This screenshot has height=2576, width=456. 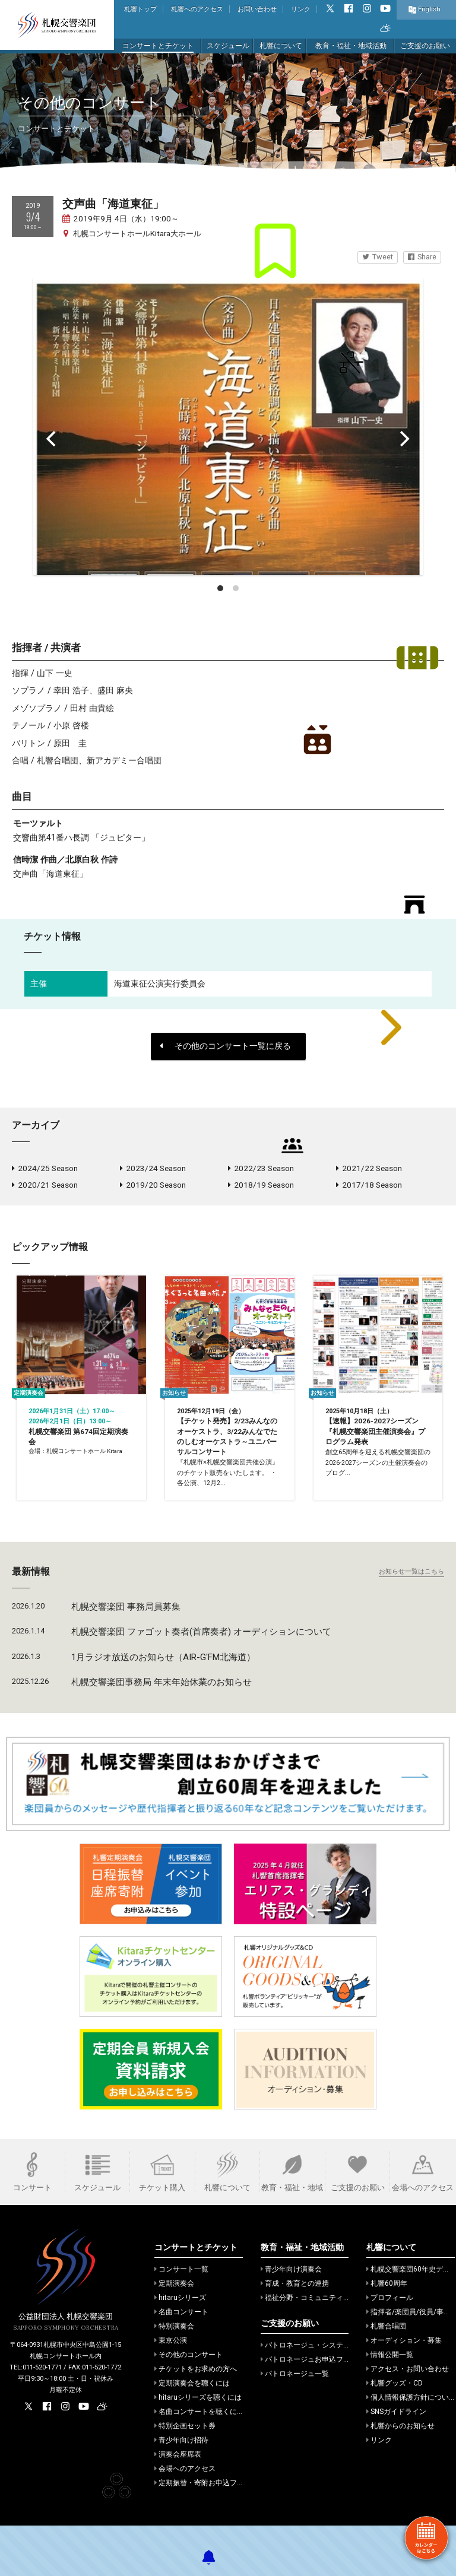 I want to click on group or cluster related items, so click(x=116, y=2486).